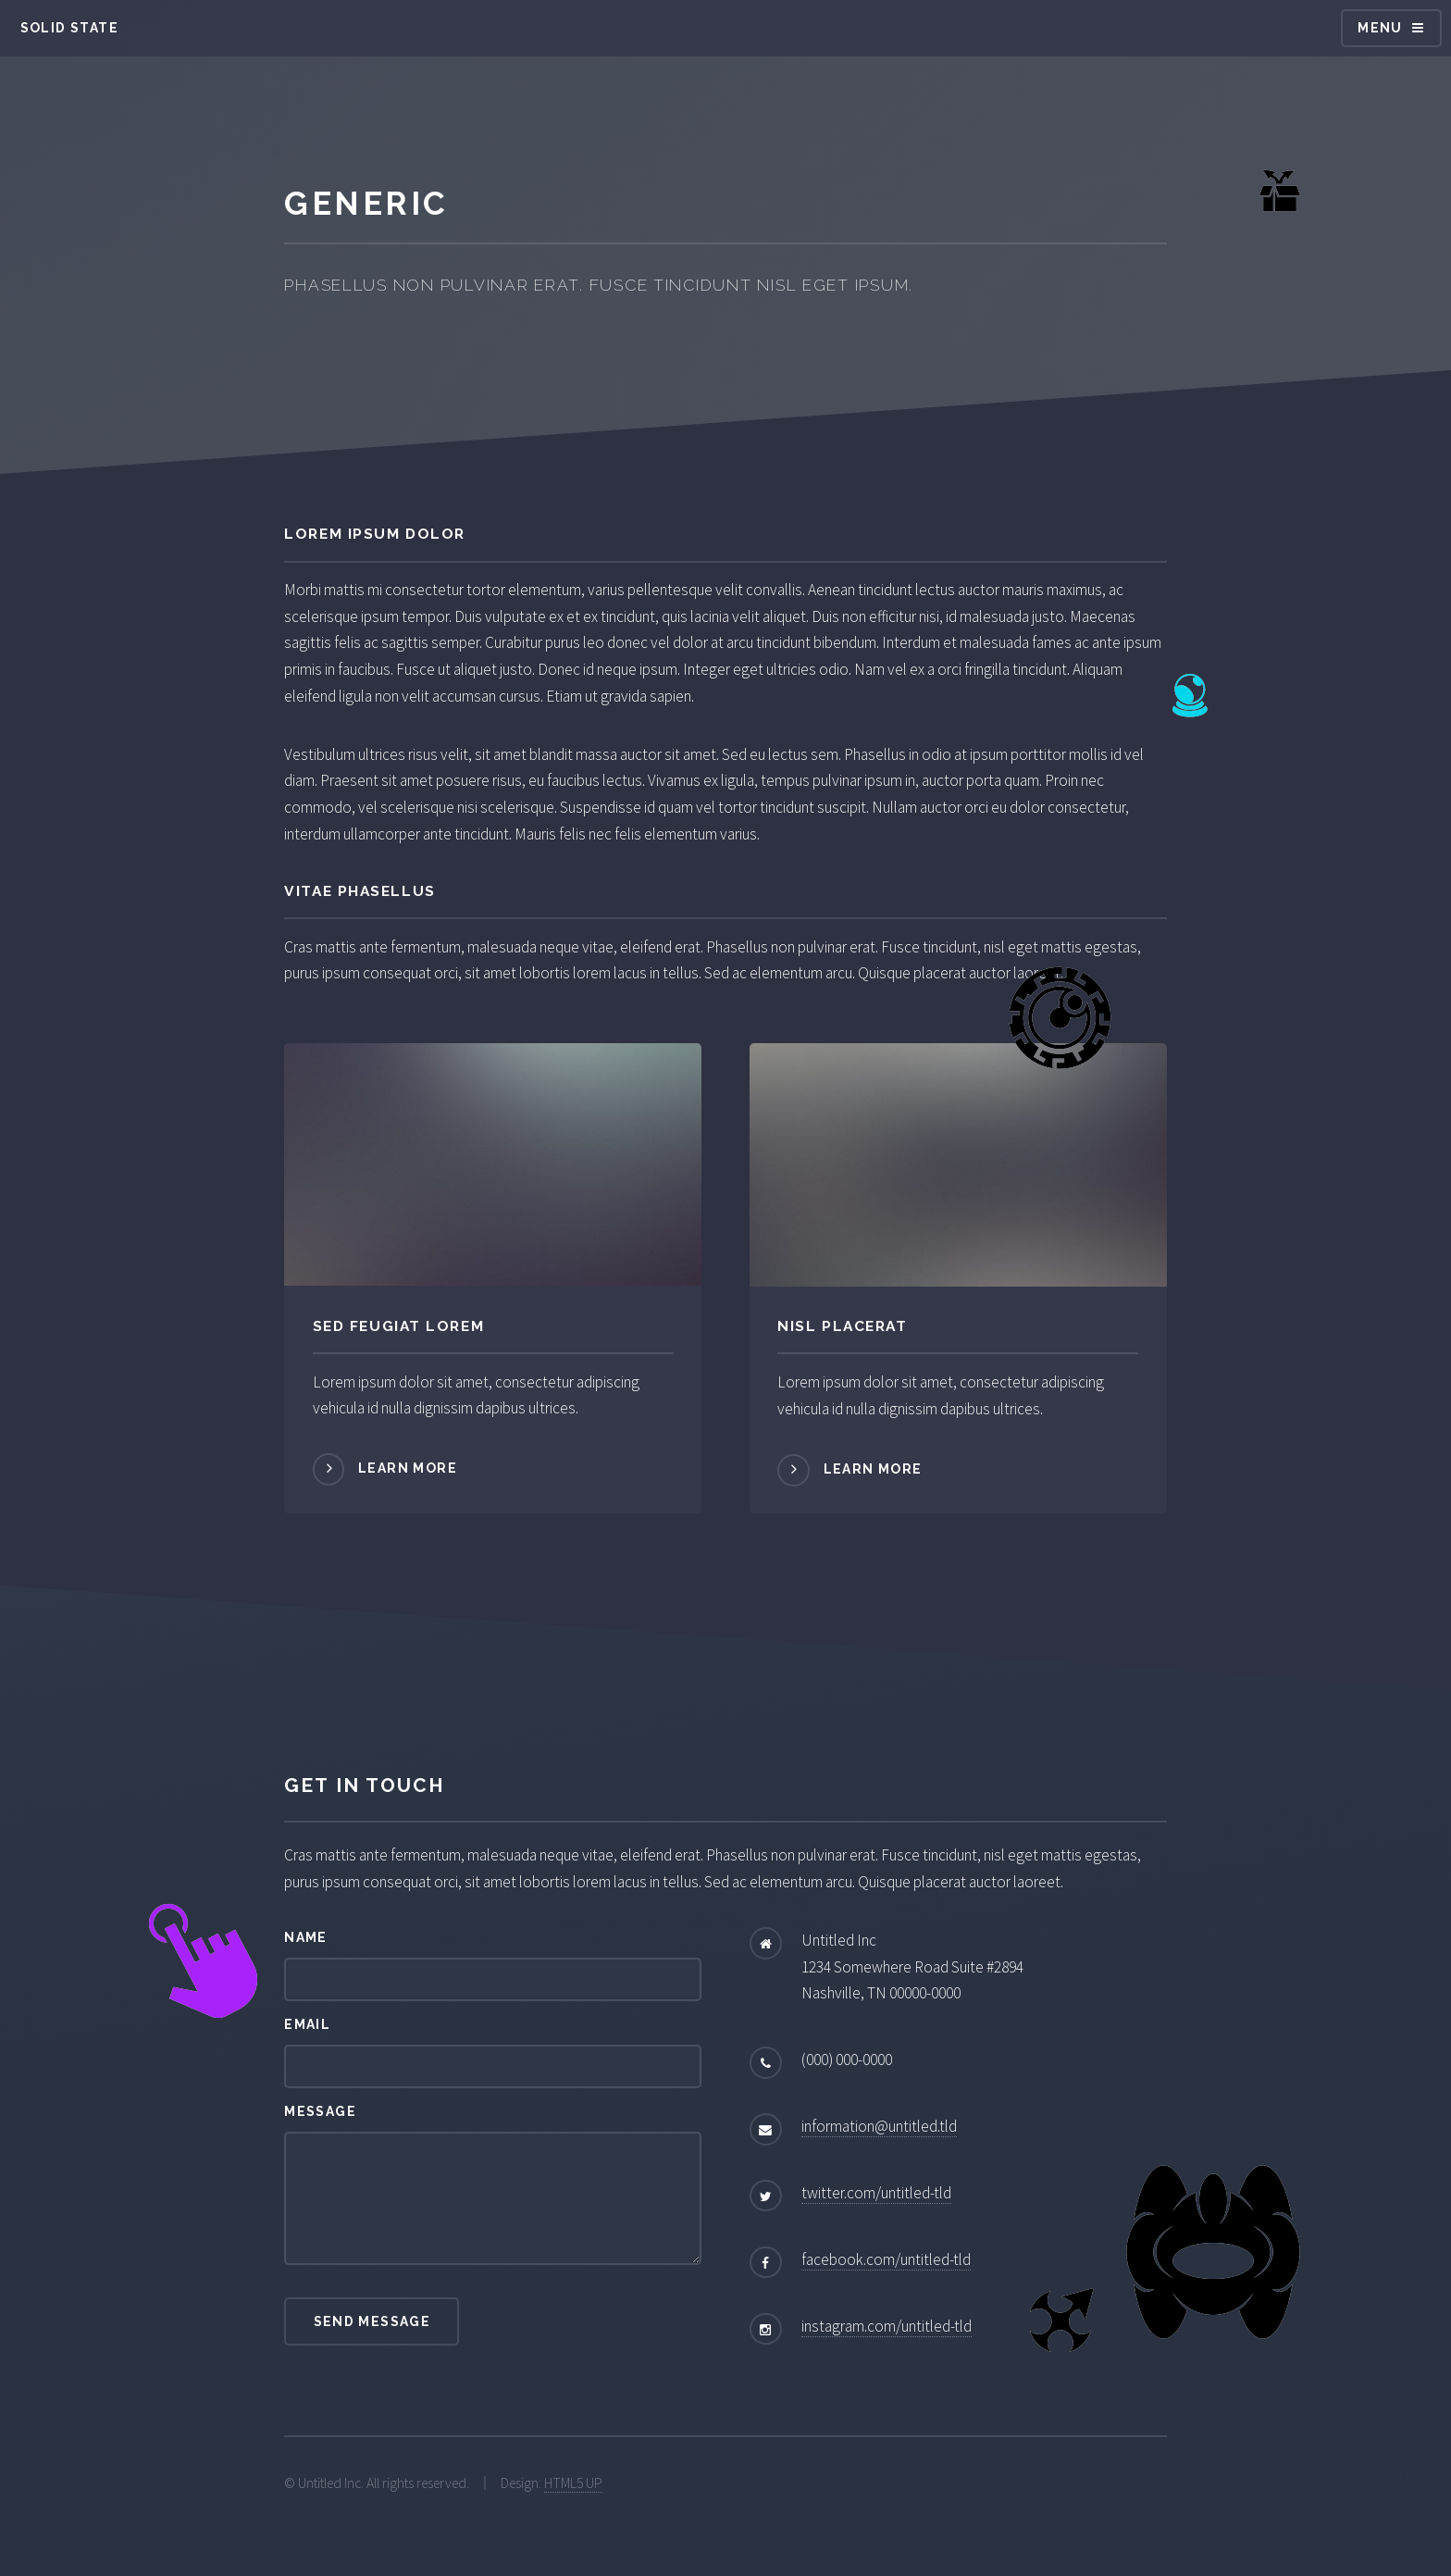  Describe the element at coordinates (1061, 2319) in the screenshot. I see `select shuriken weapon in game inventory` at that location.